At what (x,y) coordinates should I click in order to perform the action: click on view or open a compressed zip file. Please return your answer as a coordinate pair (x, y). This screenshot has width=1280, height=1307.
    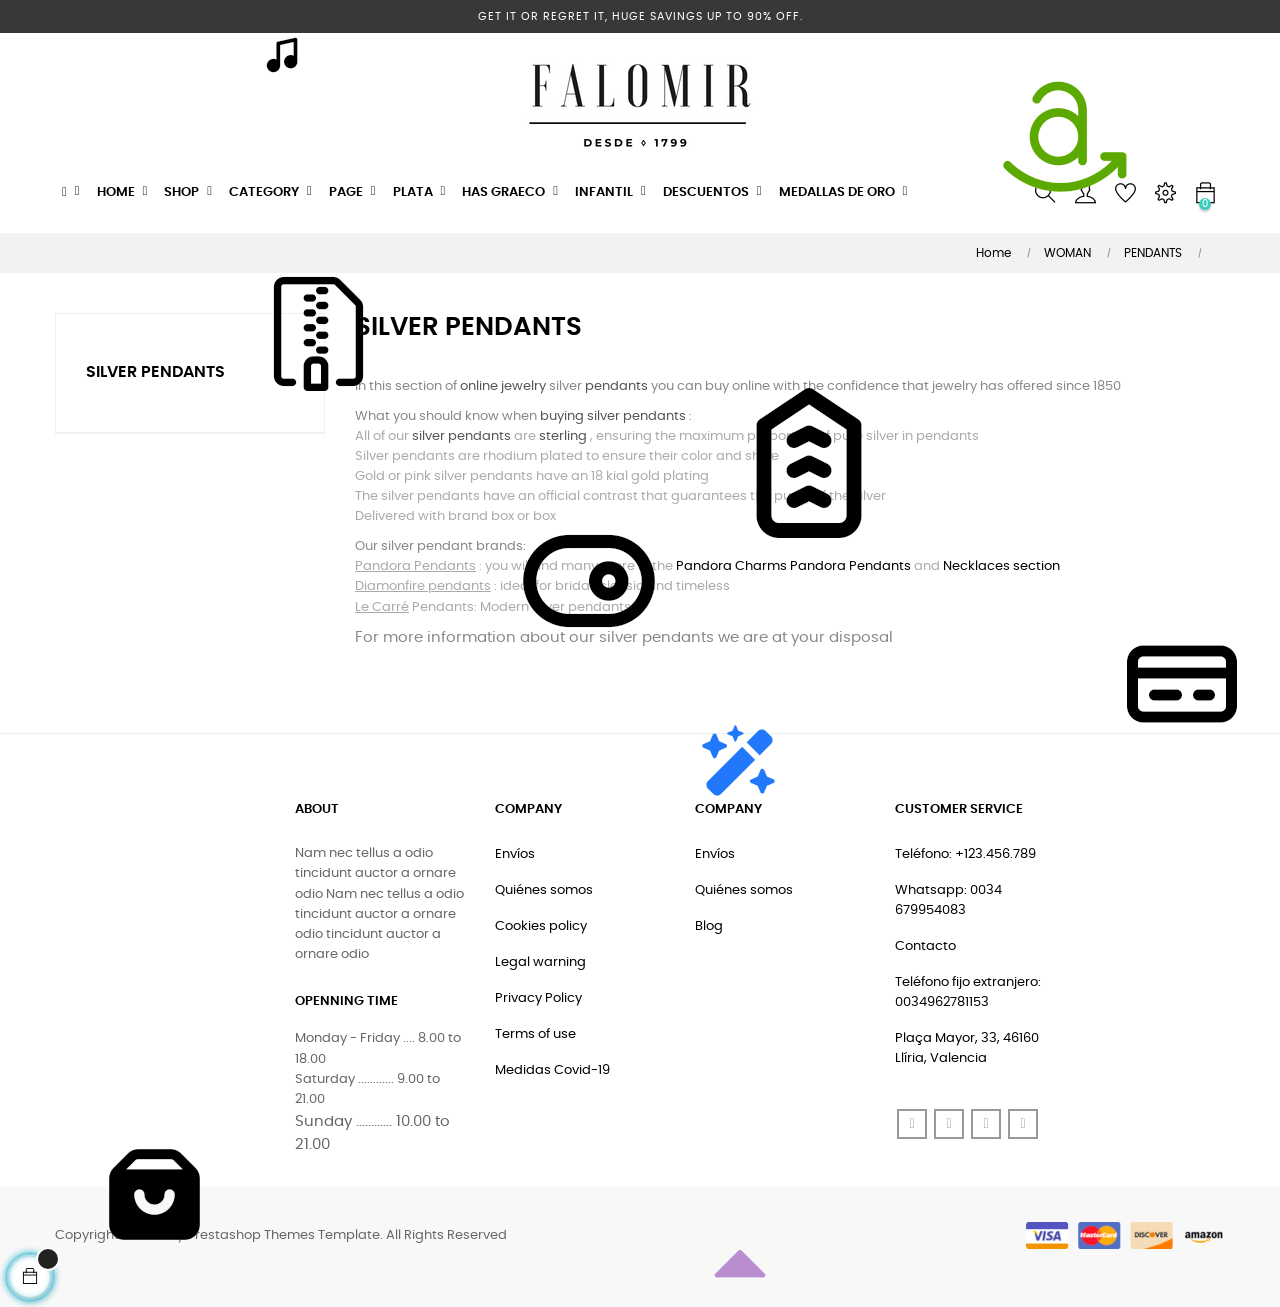
    Looking at the image, I should click on (318, 331).